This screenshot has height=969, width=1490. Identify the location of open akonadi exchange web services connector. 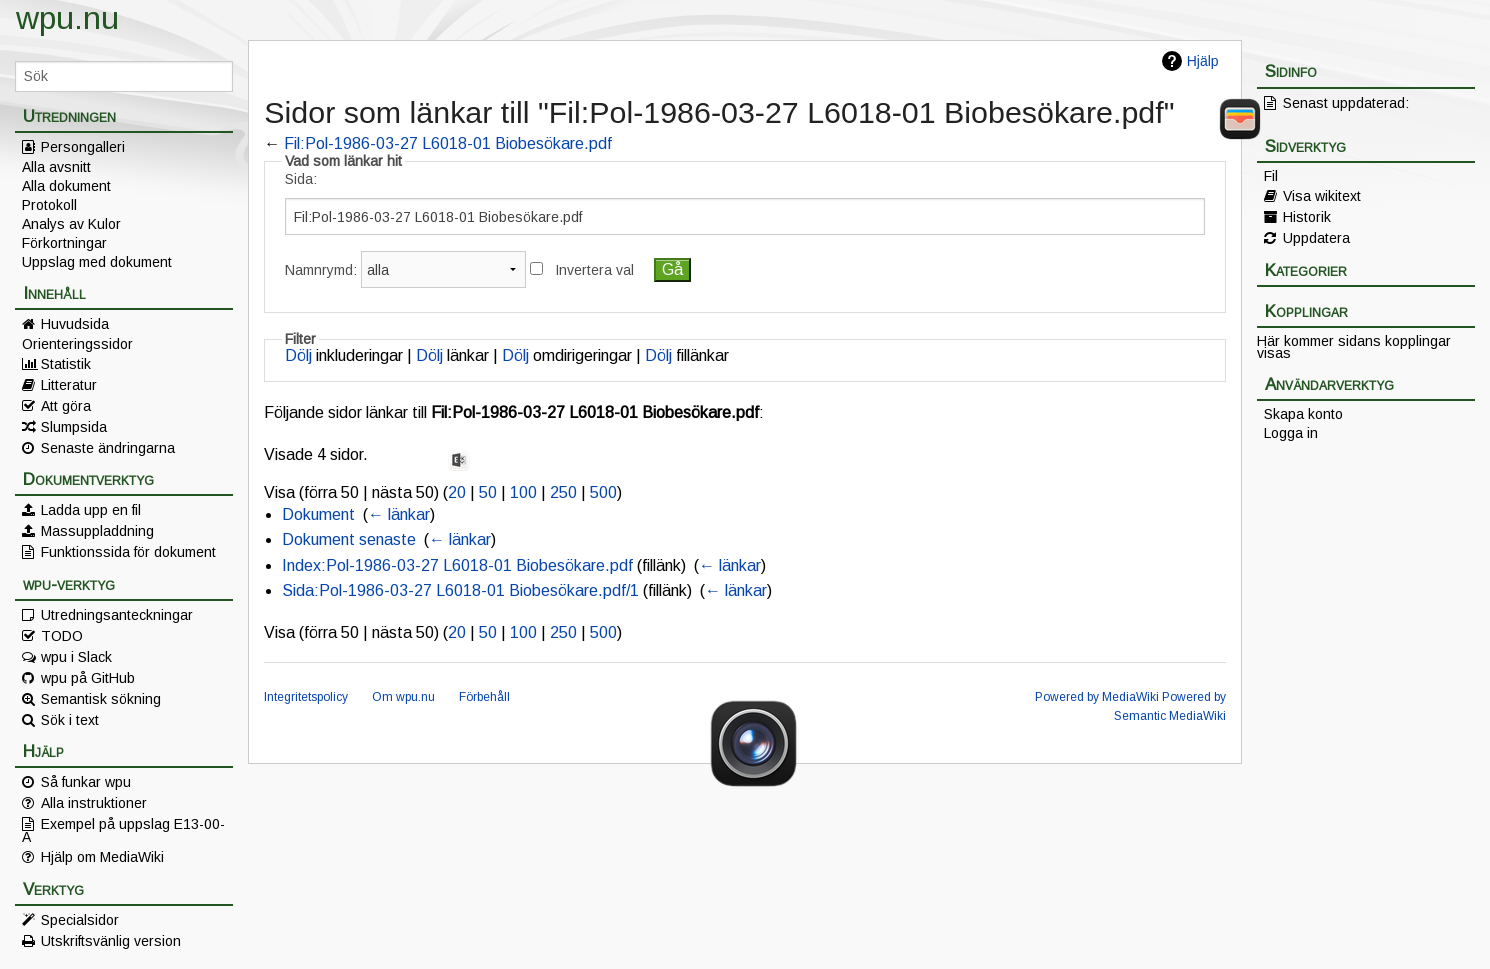
(459, 460).